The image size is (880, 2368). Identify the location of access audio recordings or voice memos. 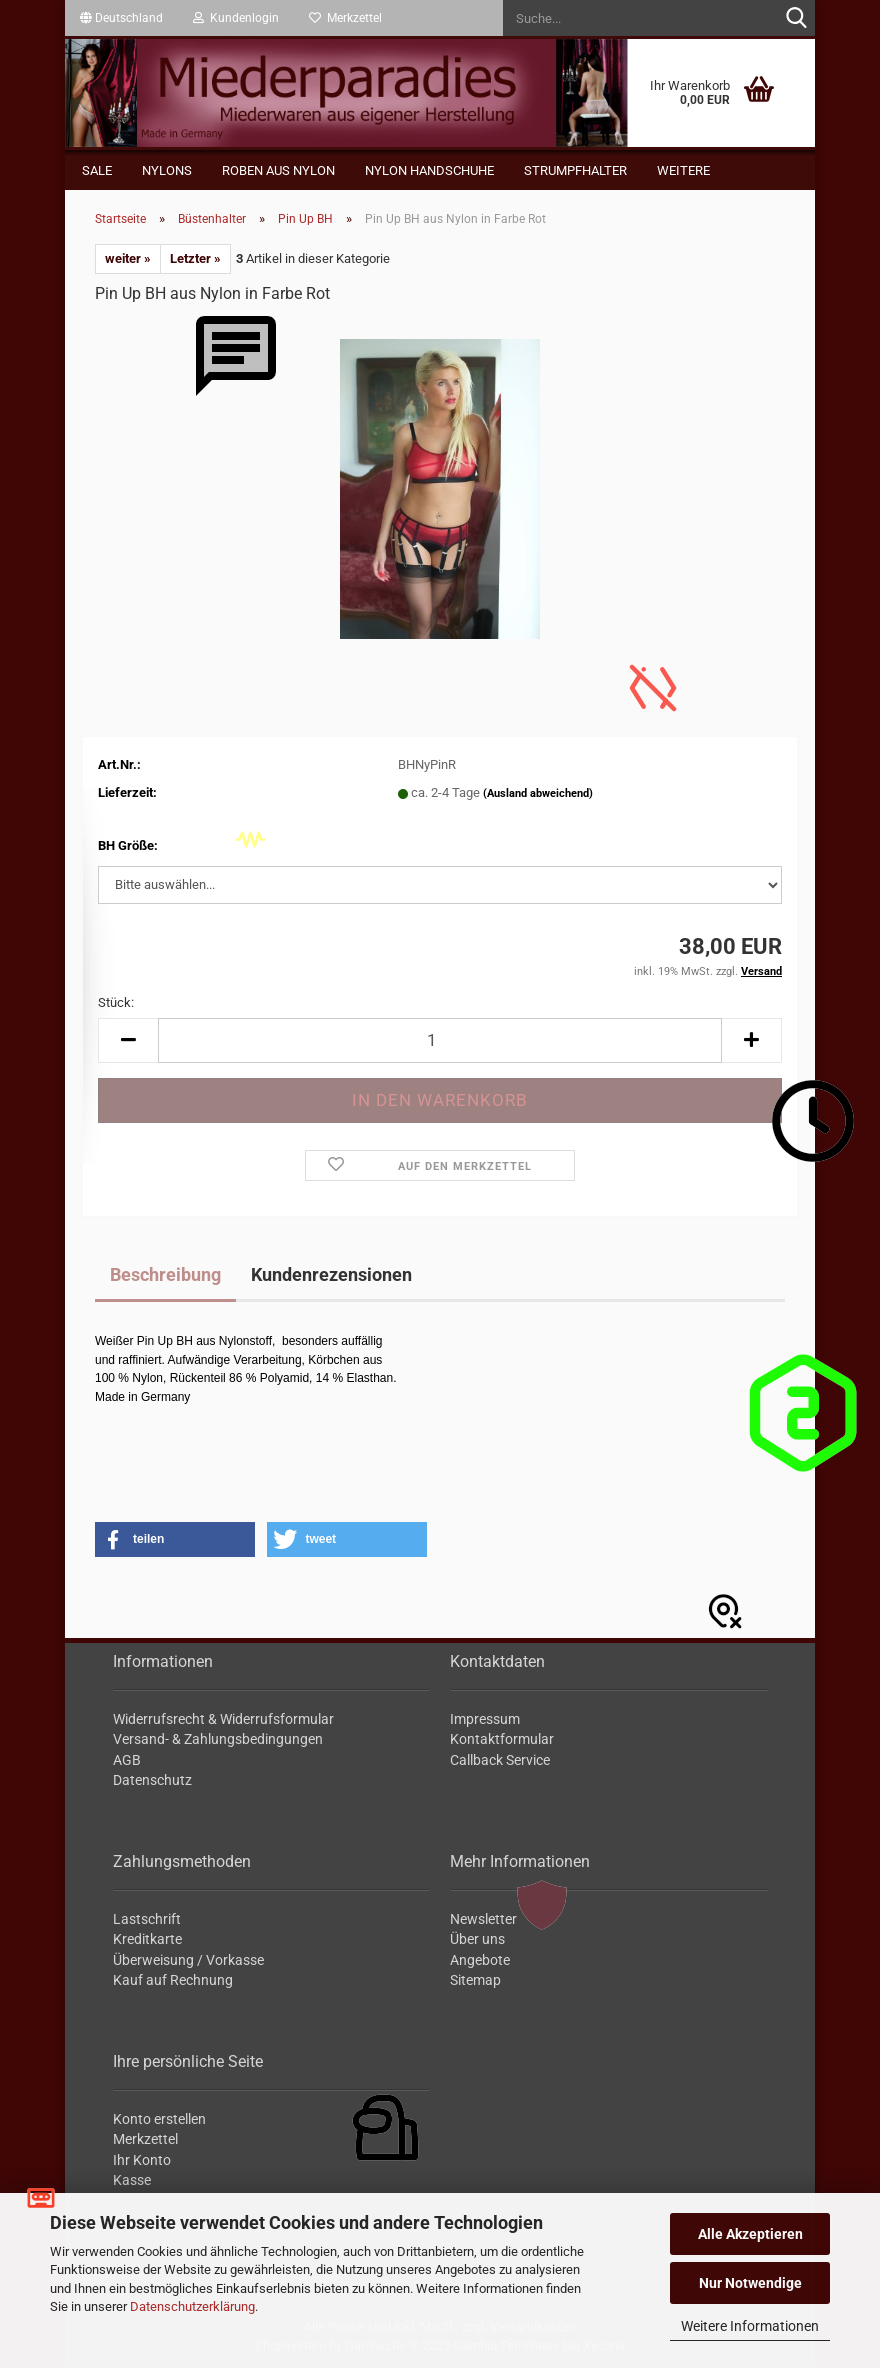
(41, 2198).